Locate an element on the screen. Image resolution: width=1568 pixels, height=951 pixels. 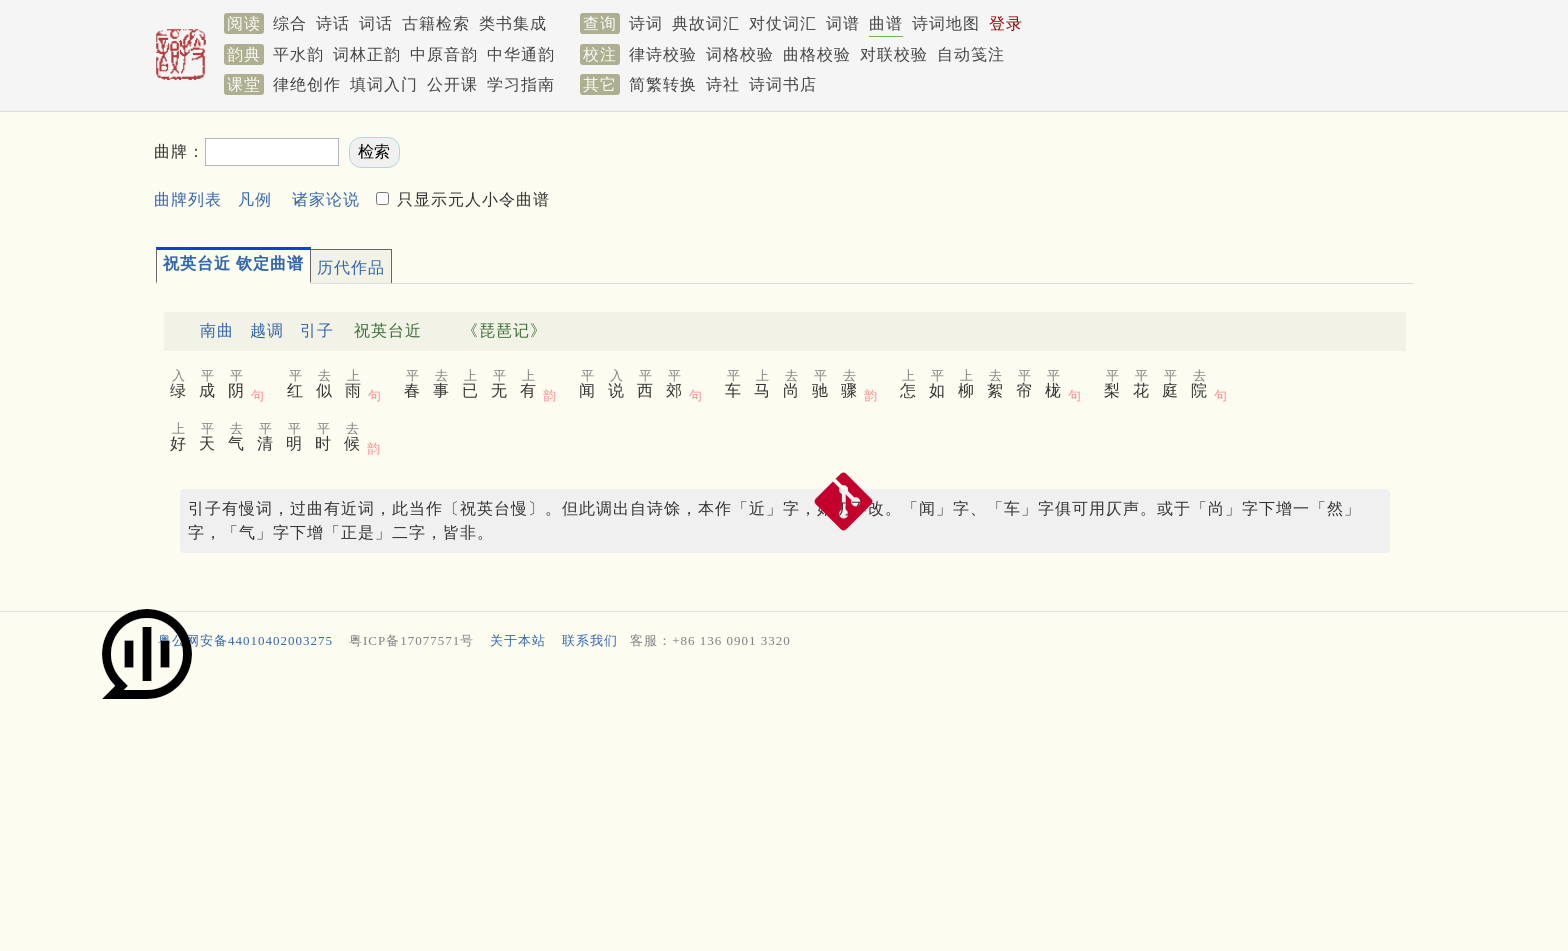
git version control logo is located at coordinates (843, 501).